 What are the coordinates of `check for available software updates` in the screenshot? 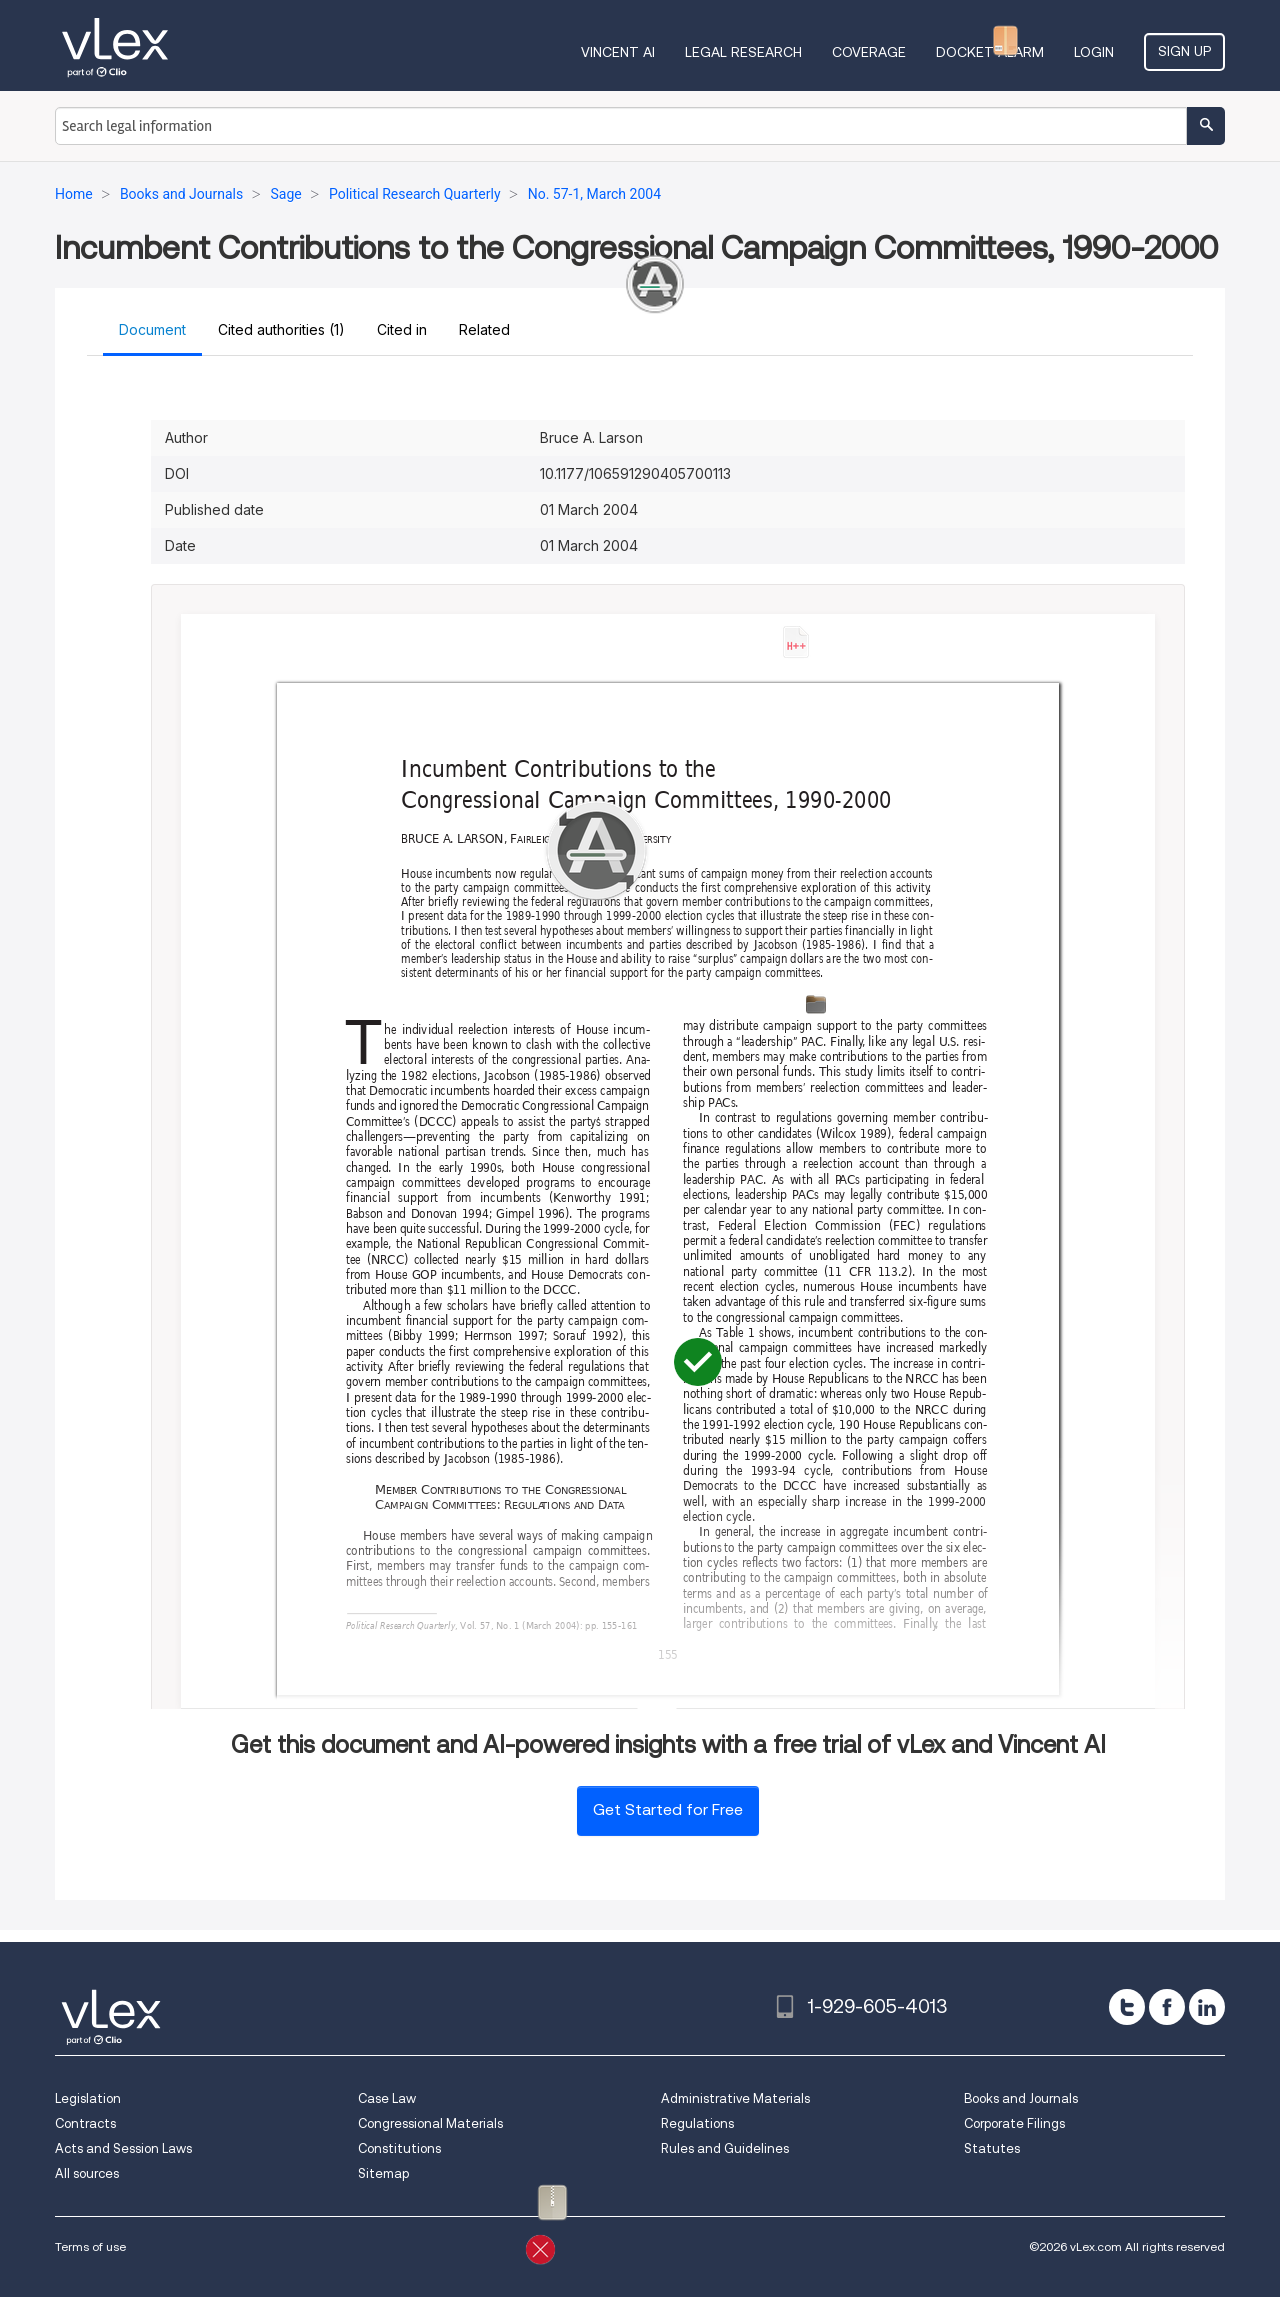 It's located at (596, 850).